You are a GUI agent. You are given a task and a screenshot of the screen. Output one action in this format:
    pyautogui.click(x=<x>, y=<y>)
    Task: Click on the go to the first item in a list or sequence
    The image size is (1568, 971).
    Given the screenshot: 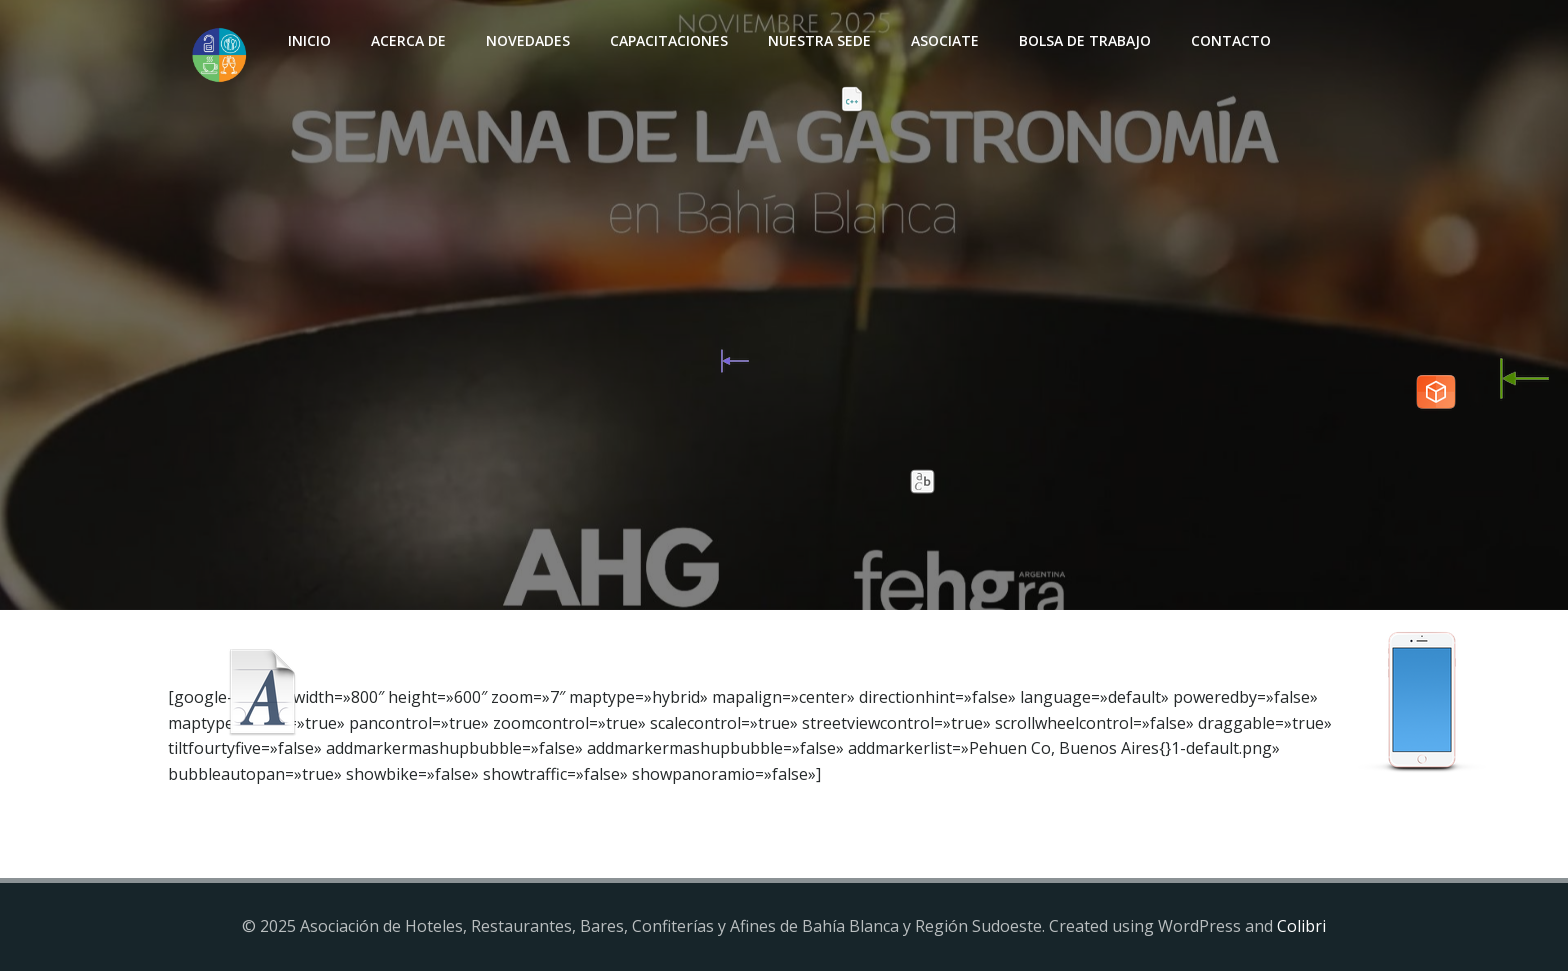 What is the action you would take?
    pyautogui.click(x=735, y=361)
    